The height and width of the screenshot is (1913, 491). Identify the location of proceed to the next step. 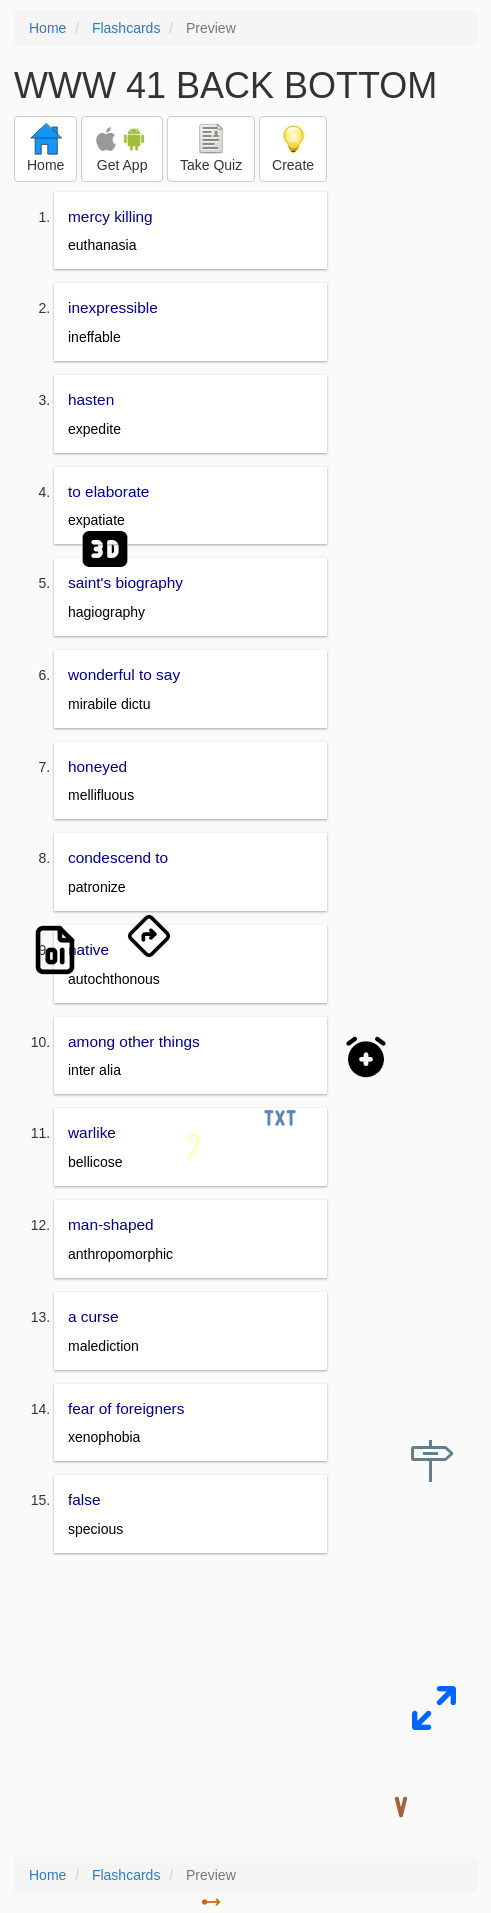
(211, 1902).